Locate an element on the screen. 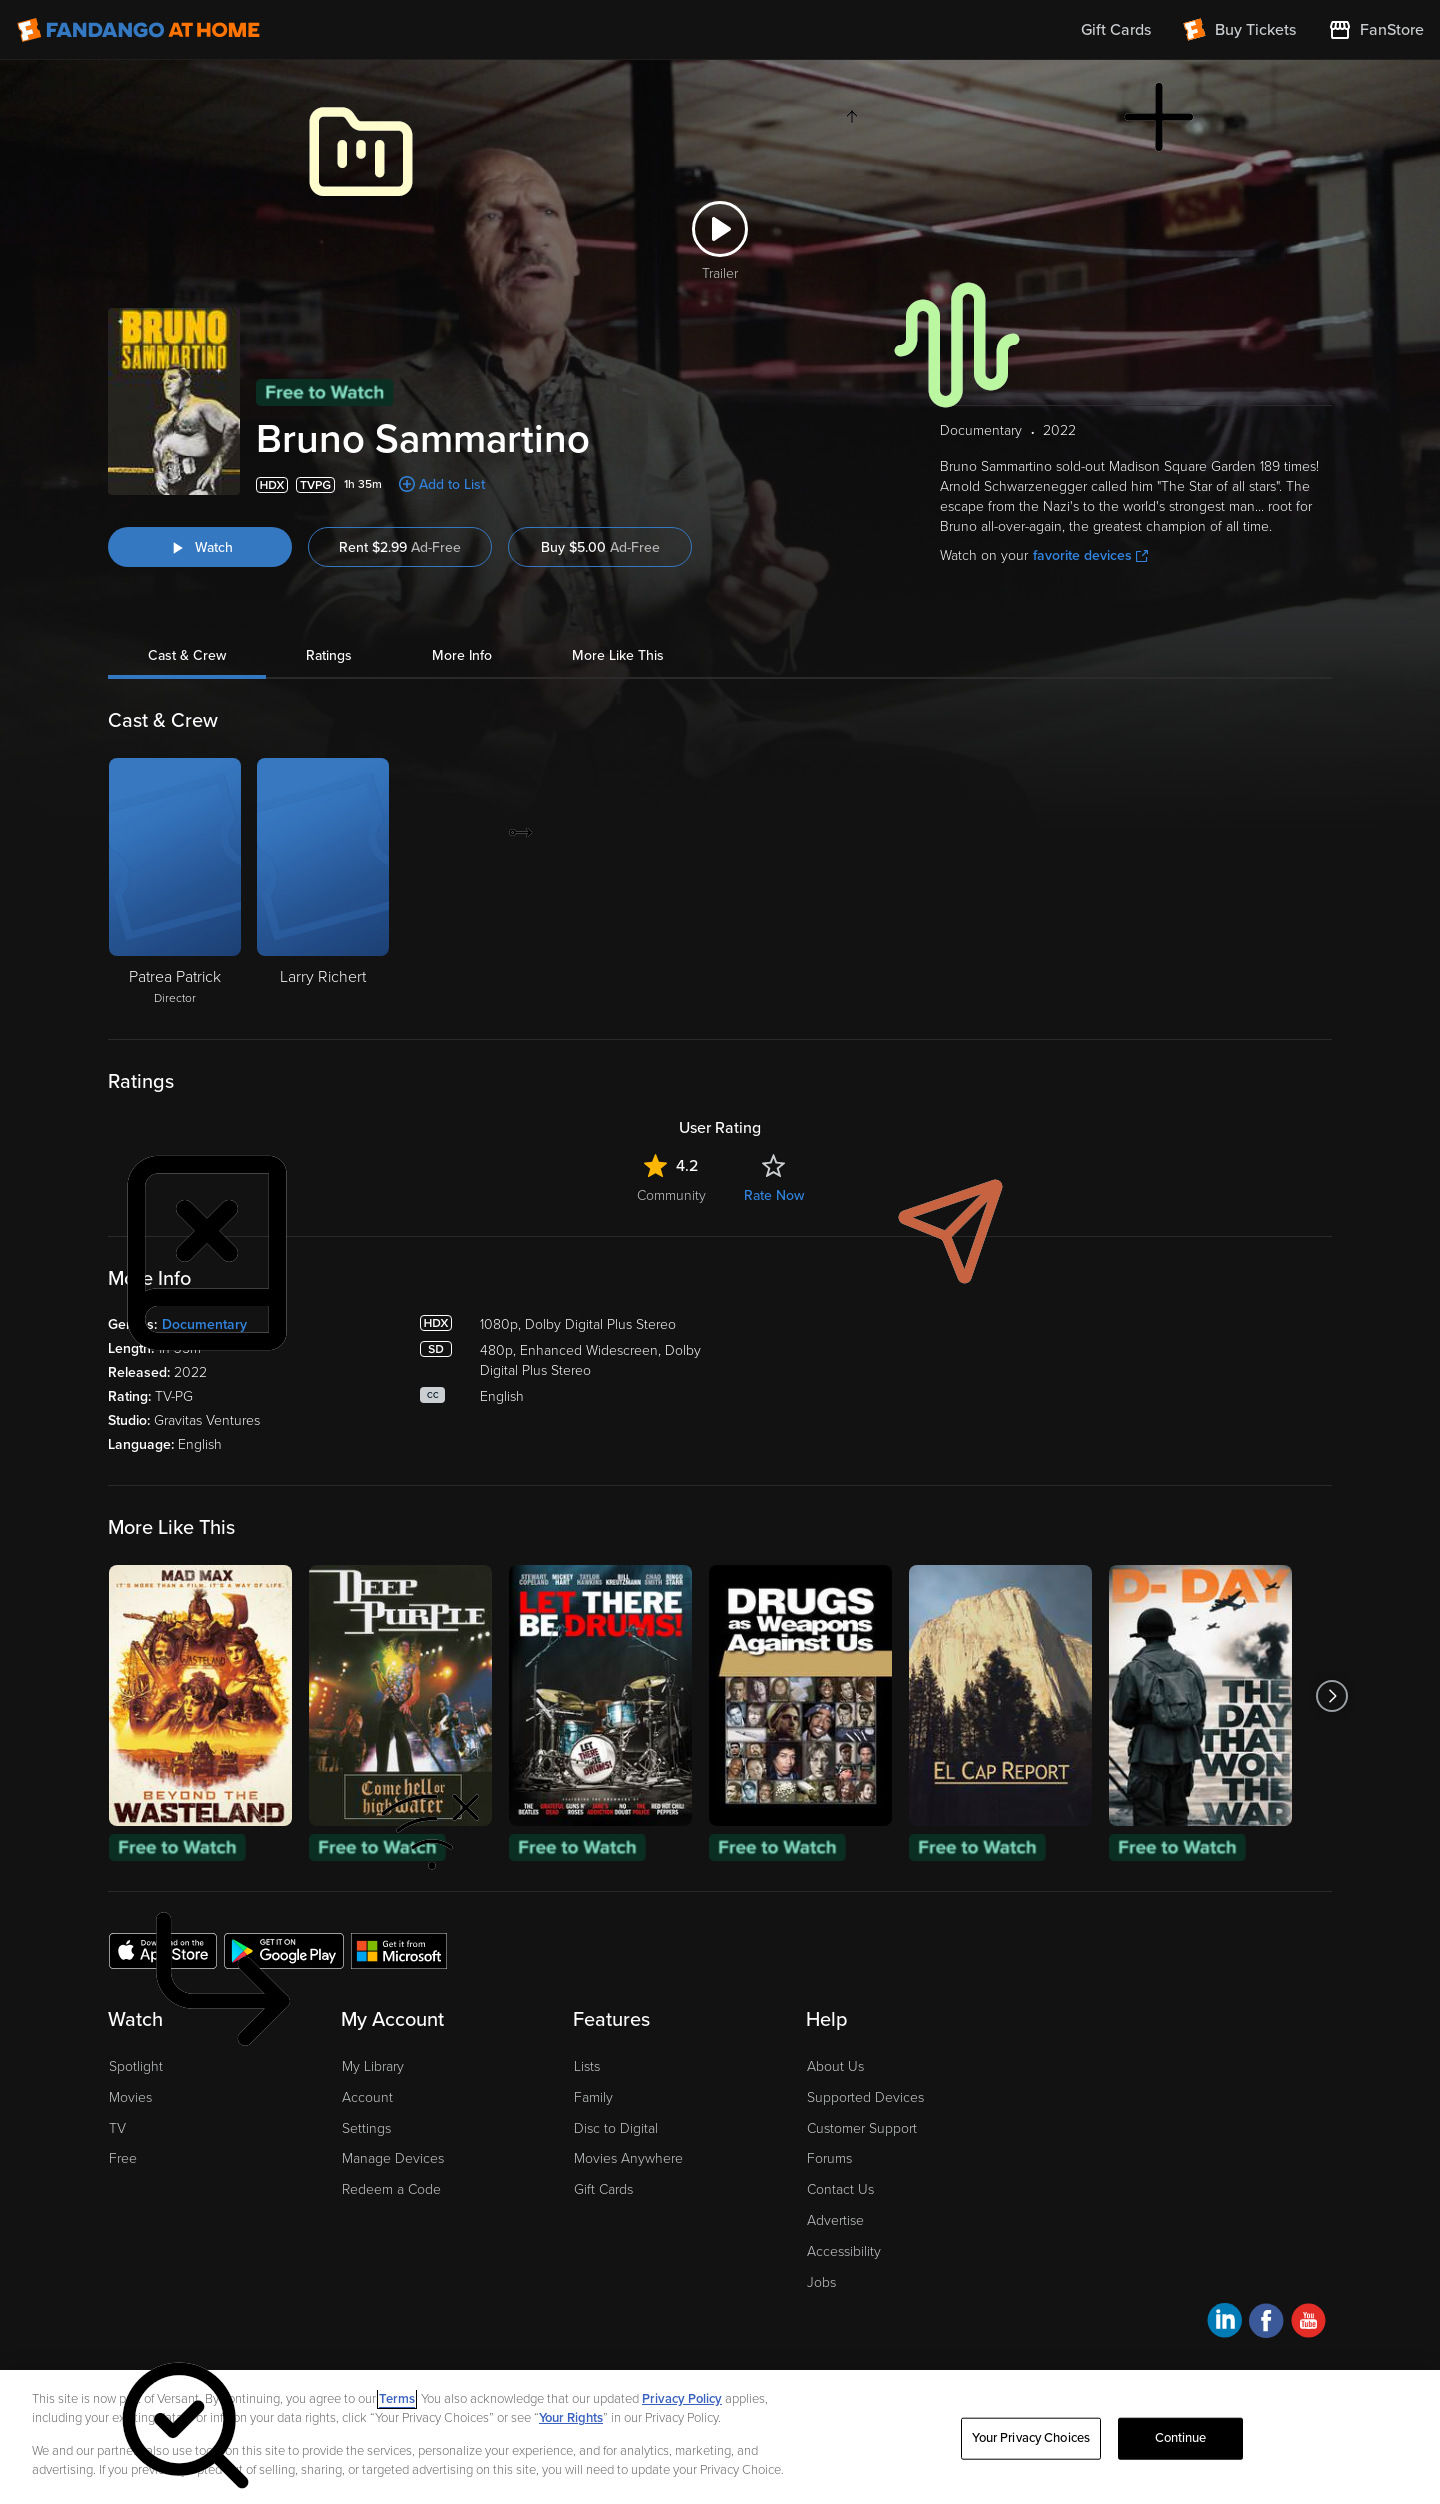 This screenshot has height=2504, width=1440. send a message is located at coordinates (950, 1231).